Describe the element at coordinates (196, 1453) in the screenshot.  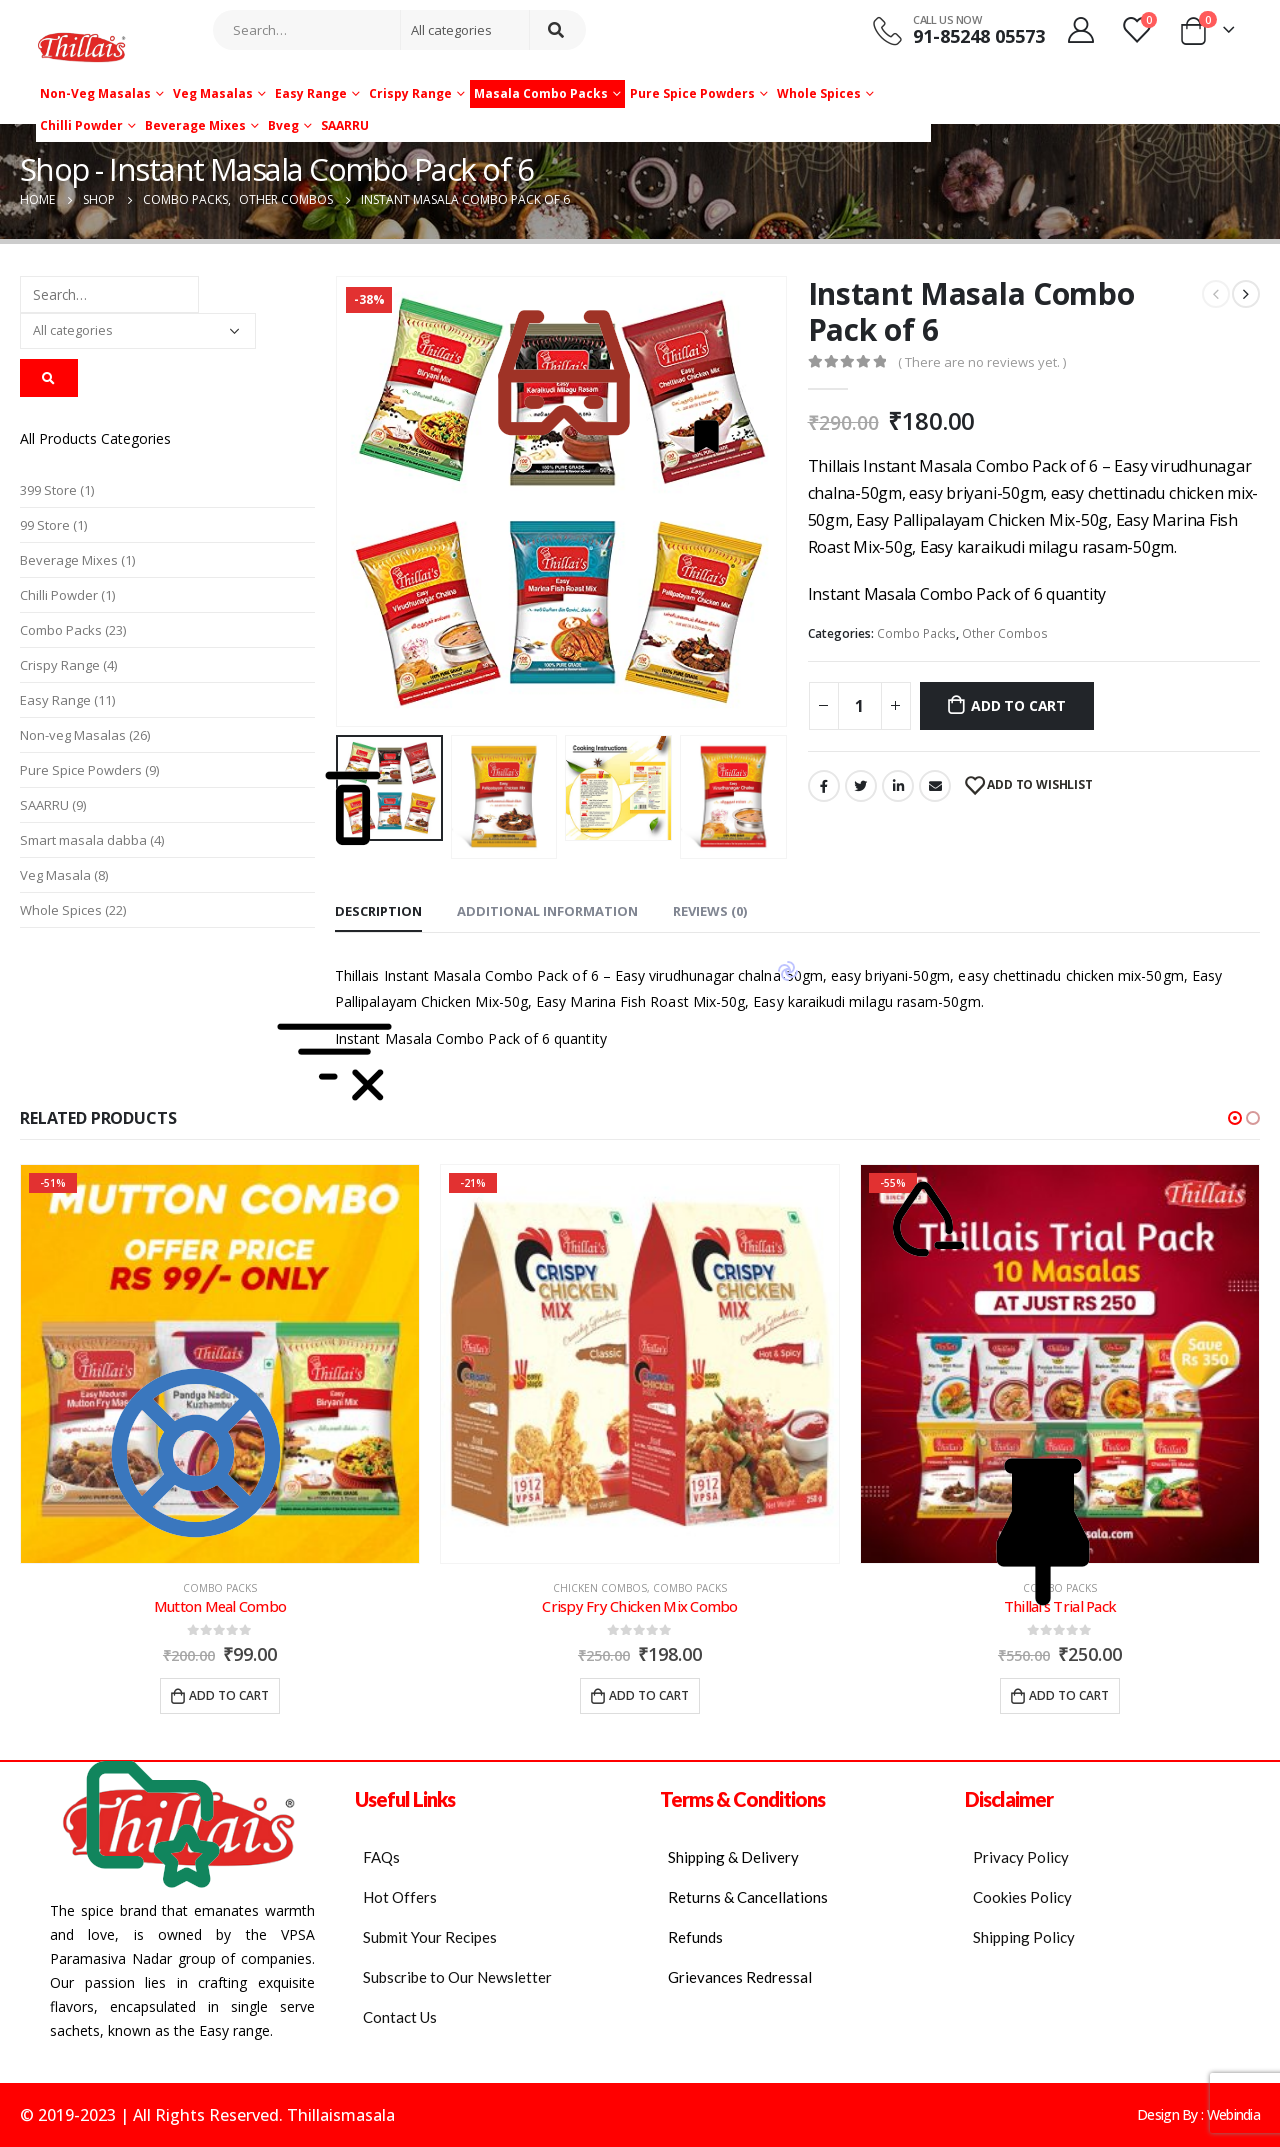
I see `access help or support` at that location.